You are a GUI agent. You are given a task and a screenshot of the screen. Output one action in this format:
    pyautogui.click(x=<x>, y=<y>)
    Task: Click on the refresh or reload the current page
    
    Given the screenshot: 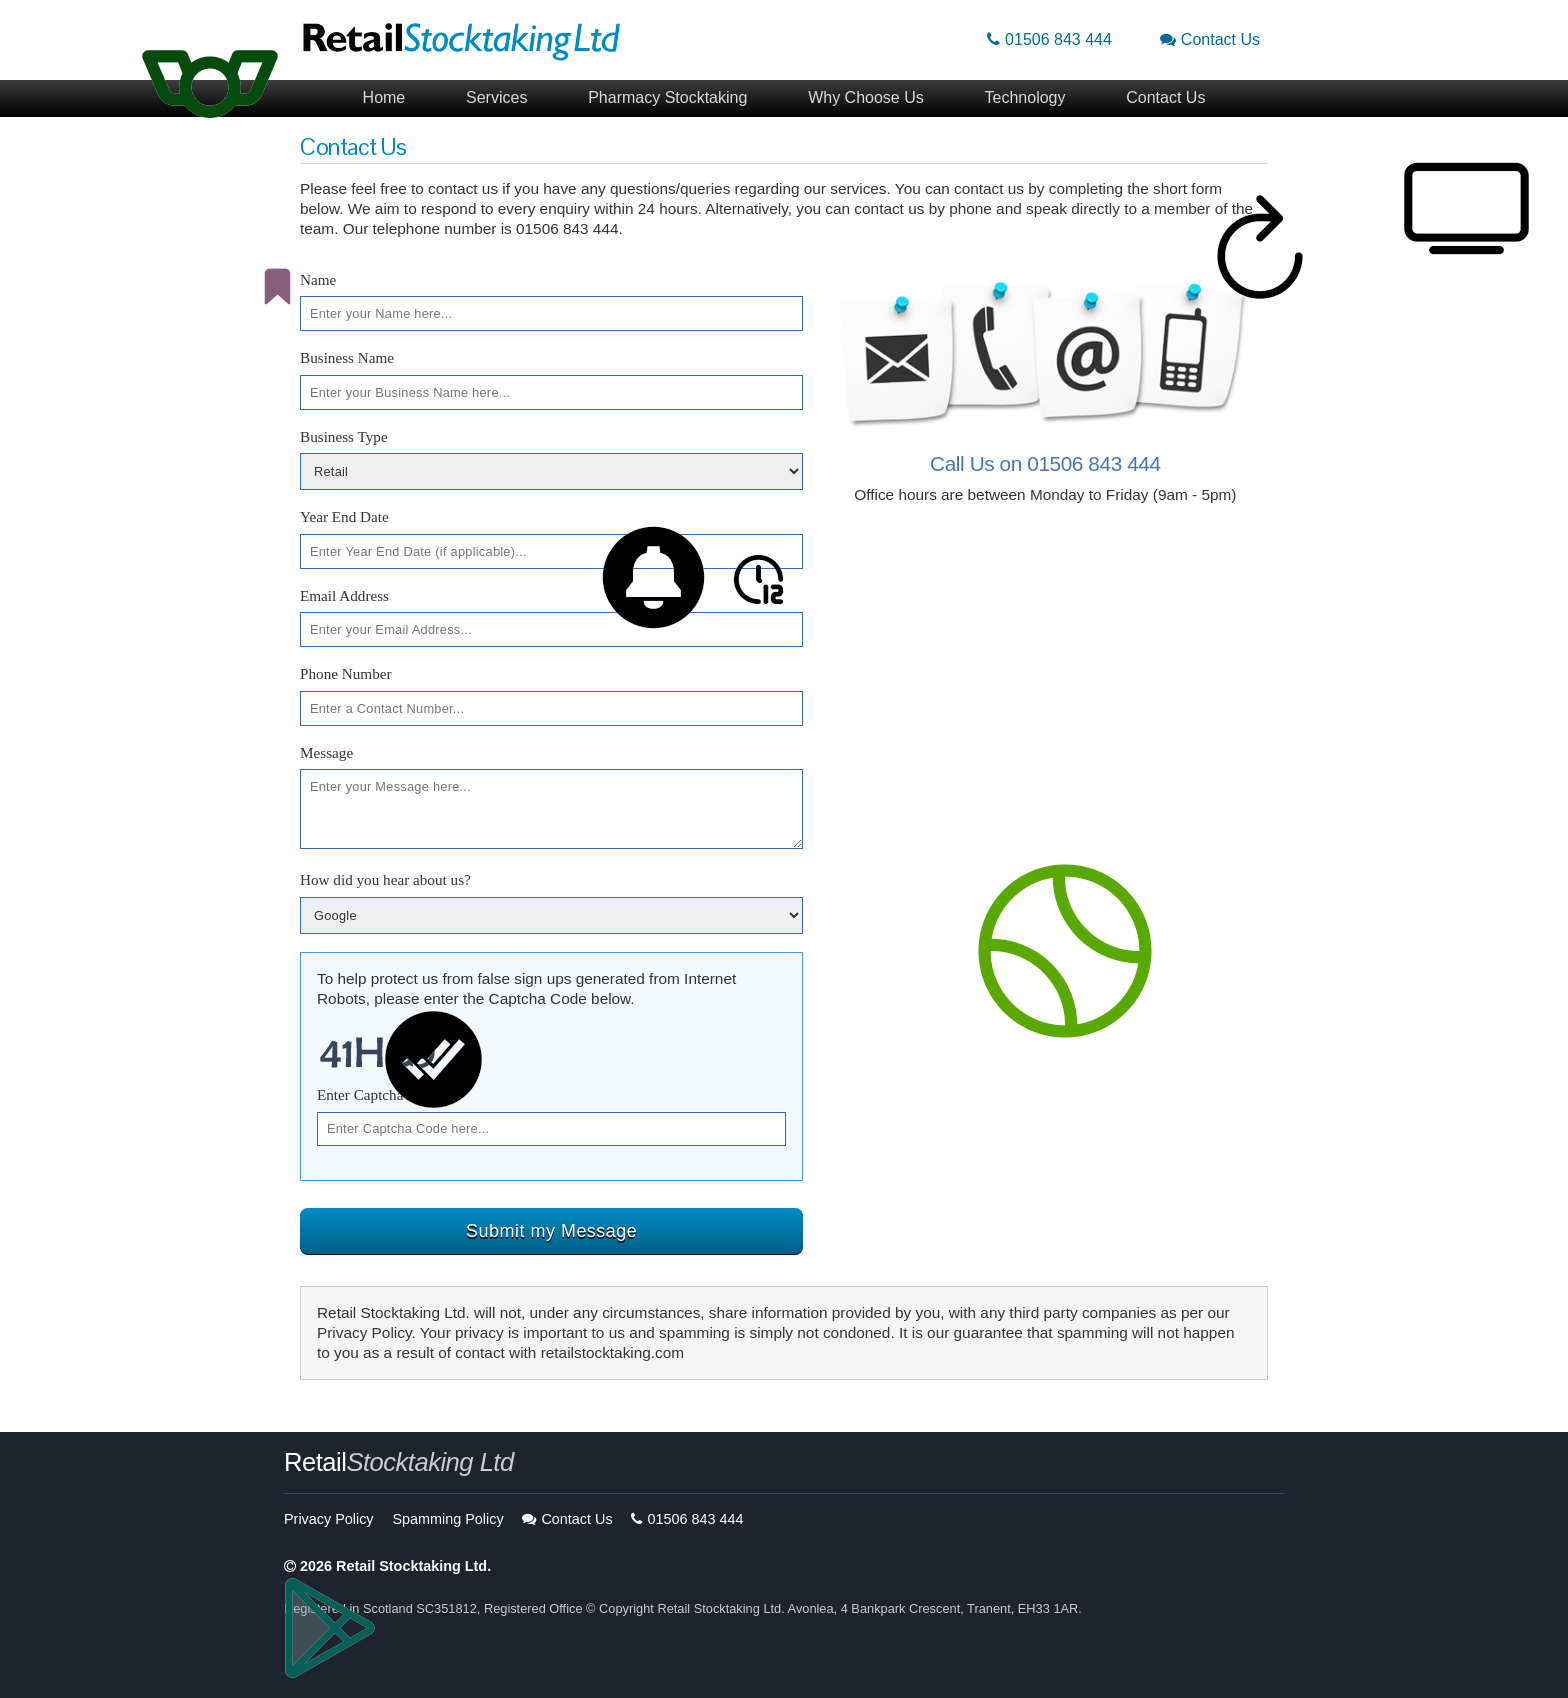 What is the action you would take?
    pyautogui.click(x=1260, y=247)
    